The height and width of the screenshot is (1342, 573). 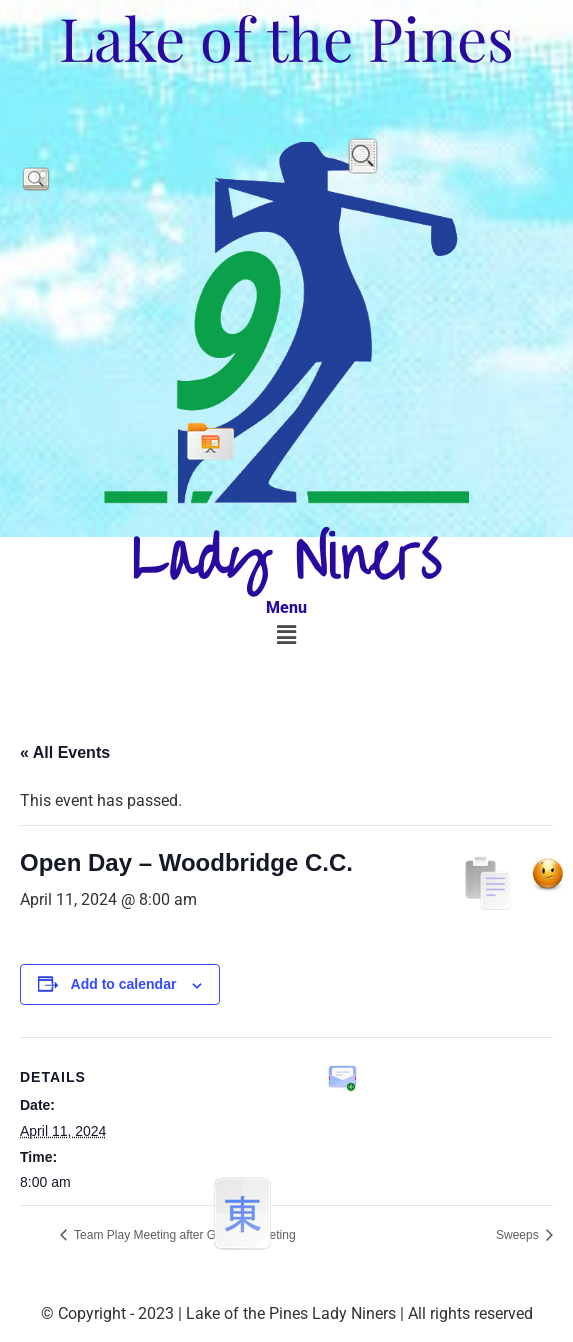 What do you see at coordinates (488, 883) in the screenshot?
I see `paste content from clipboard` at bounding box center [488, 883].